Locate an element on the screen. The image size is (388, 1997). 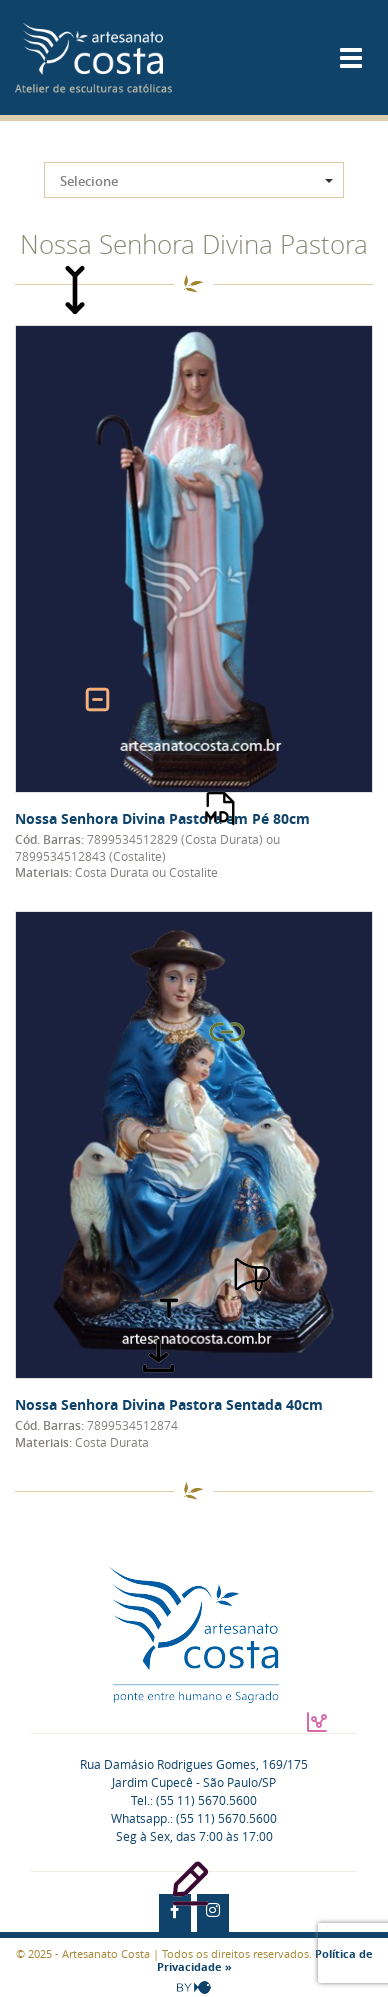
make an announcement or broadcast is located at coordinates (250, 1275).